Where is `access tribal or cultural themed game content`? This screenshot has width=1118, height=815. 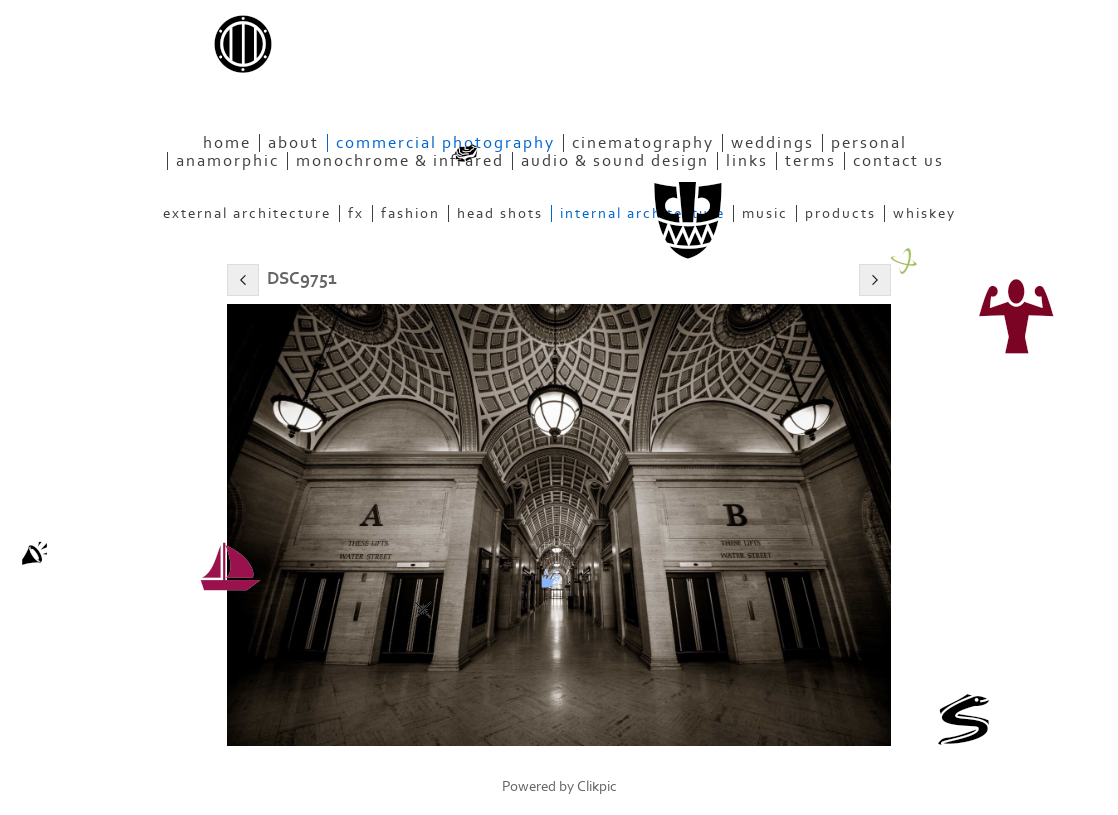 access tribal or cultural themed game content is located at coordinates (686, 220).